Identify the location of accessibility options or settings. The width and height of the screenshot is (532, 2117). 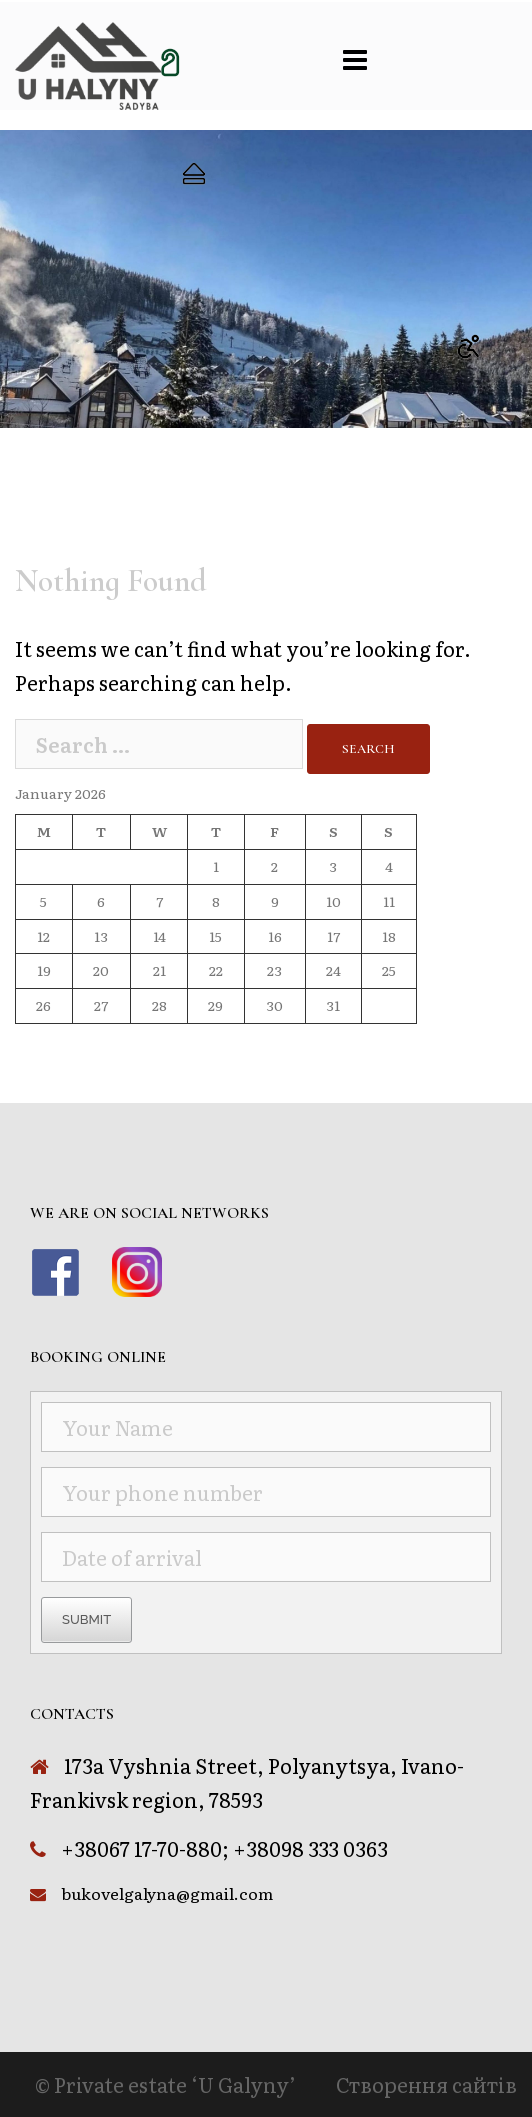
(469, 346).